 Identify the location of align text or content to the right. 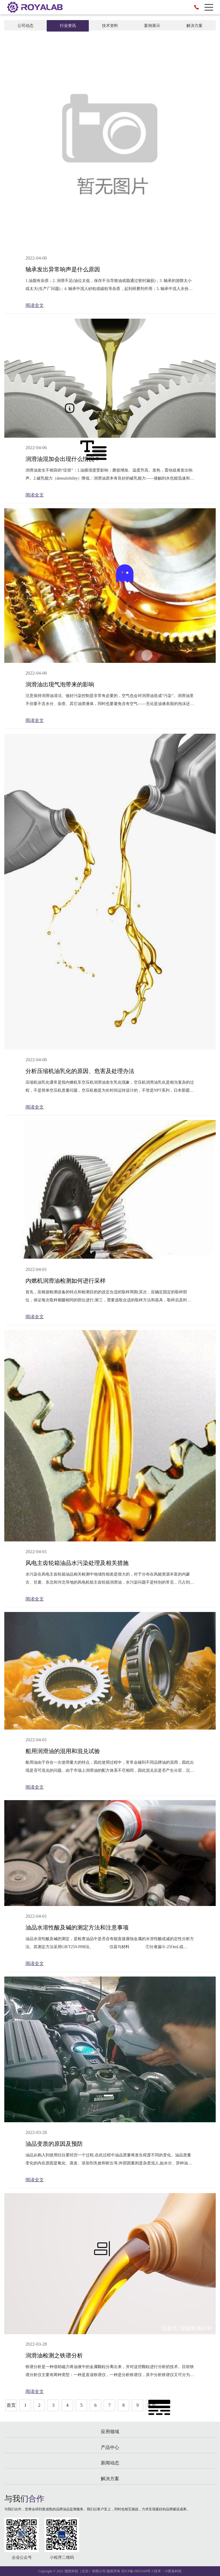
(102, 2249).